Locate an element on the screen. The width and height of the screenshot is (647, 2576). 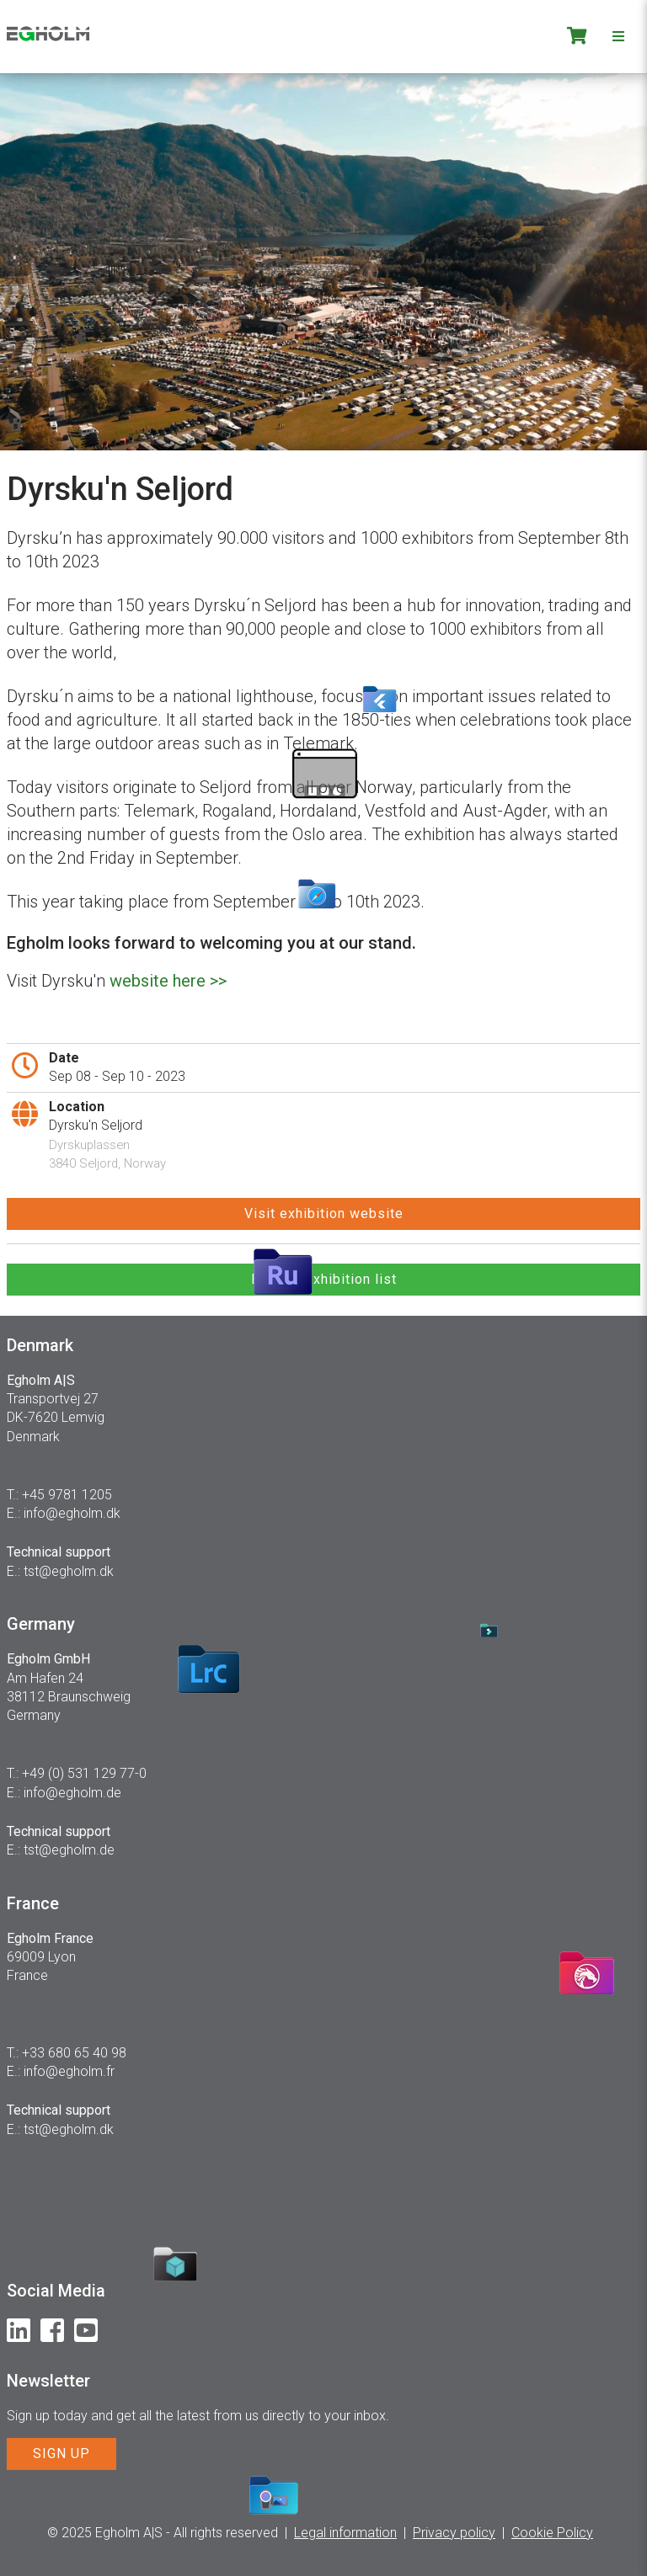
open adobe lightroom classic project folder is located at coordinates (208, 1670).